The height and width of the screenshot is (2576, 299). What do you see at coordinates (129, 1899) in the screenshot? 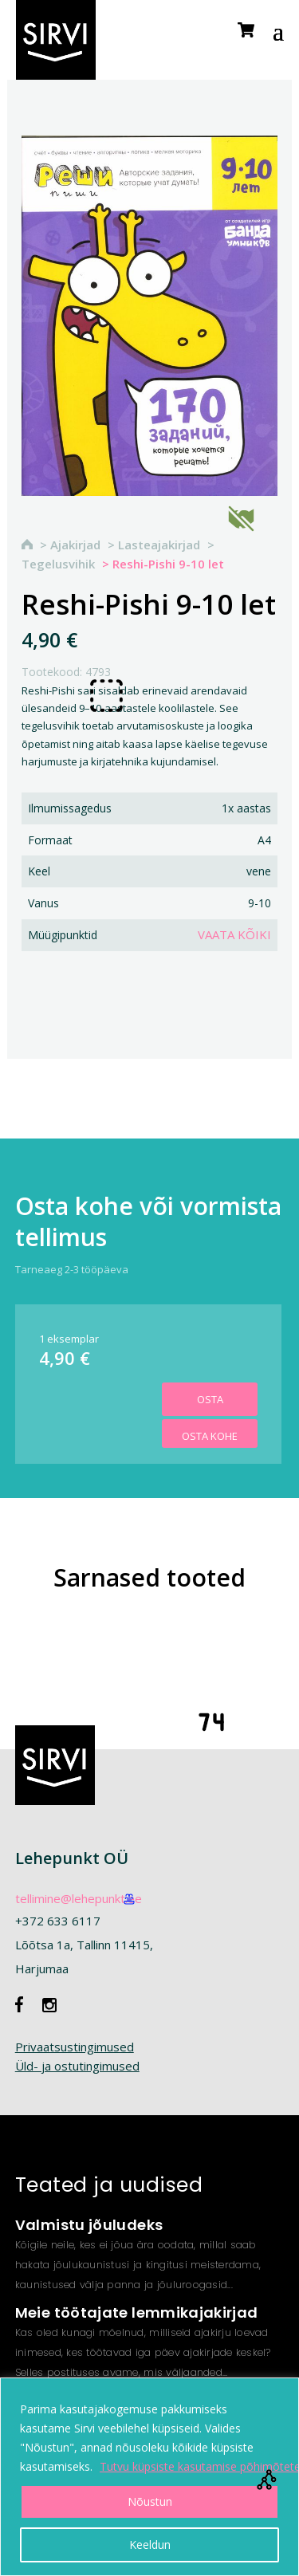
I see `locate nearby fountains or water features` at bounding box center [129, 1899].